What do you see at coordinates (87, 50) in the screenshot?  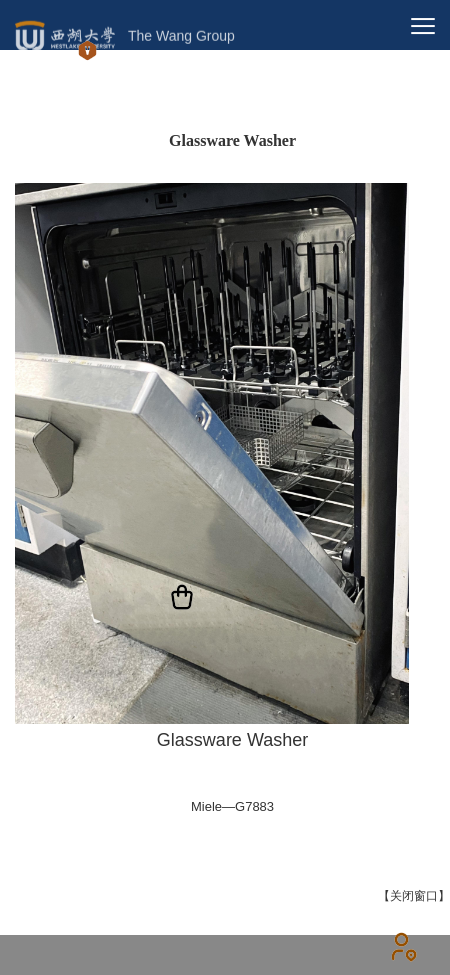 I see `indicates version or variant selection` at bounding box center [87, 50].